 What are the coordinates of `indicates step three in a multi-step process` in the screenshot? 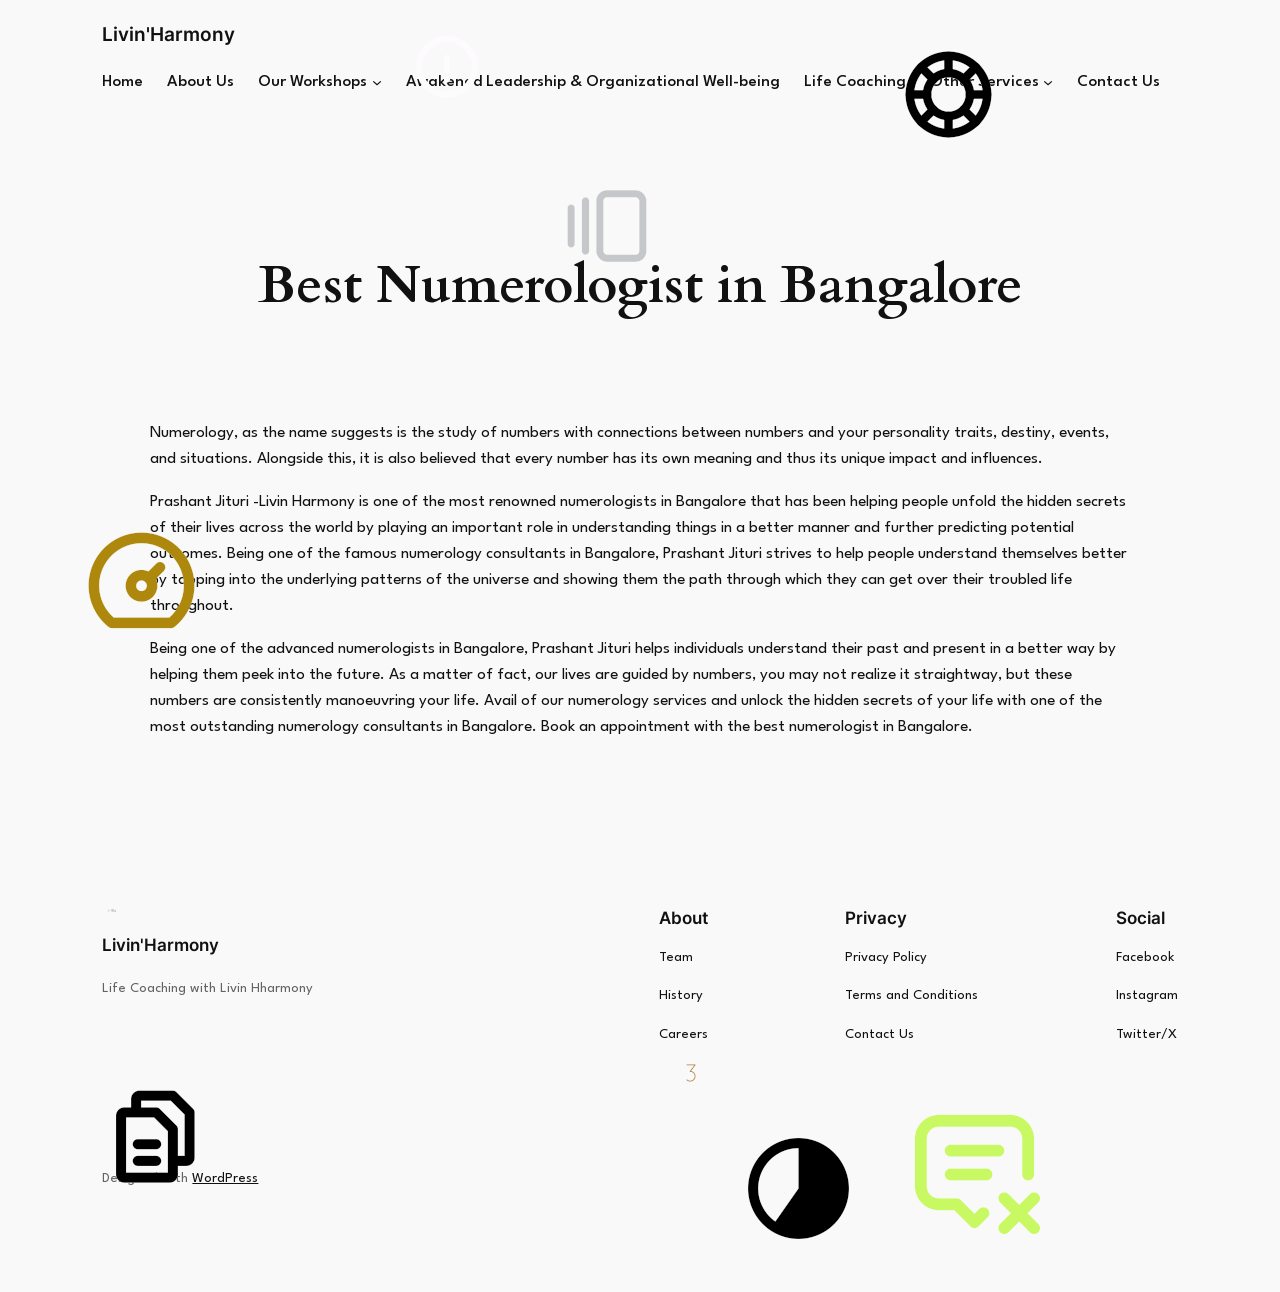 It's located at (691, 1073).